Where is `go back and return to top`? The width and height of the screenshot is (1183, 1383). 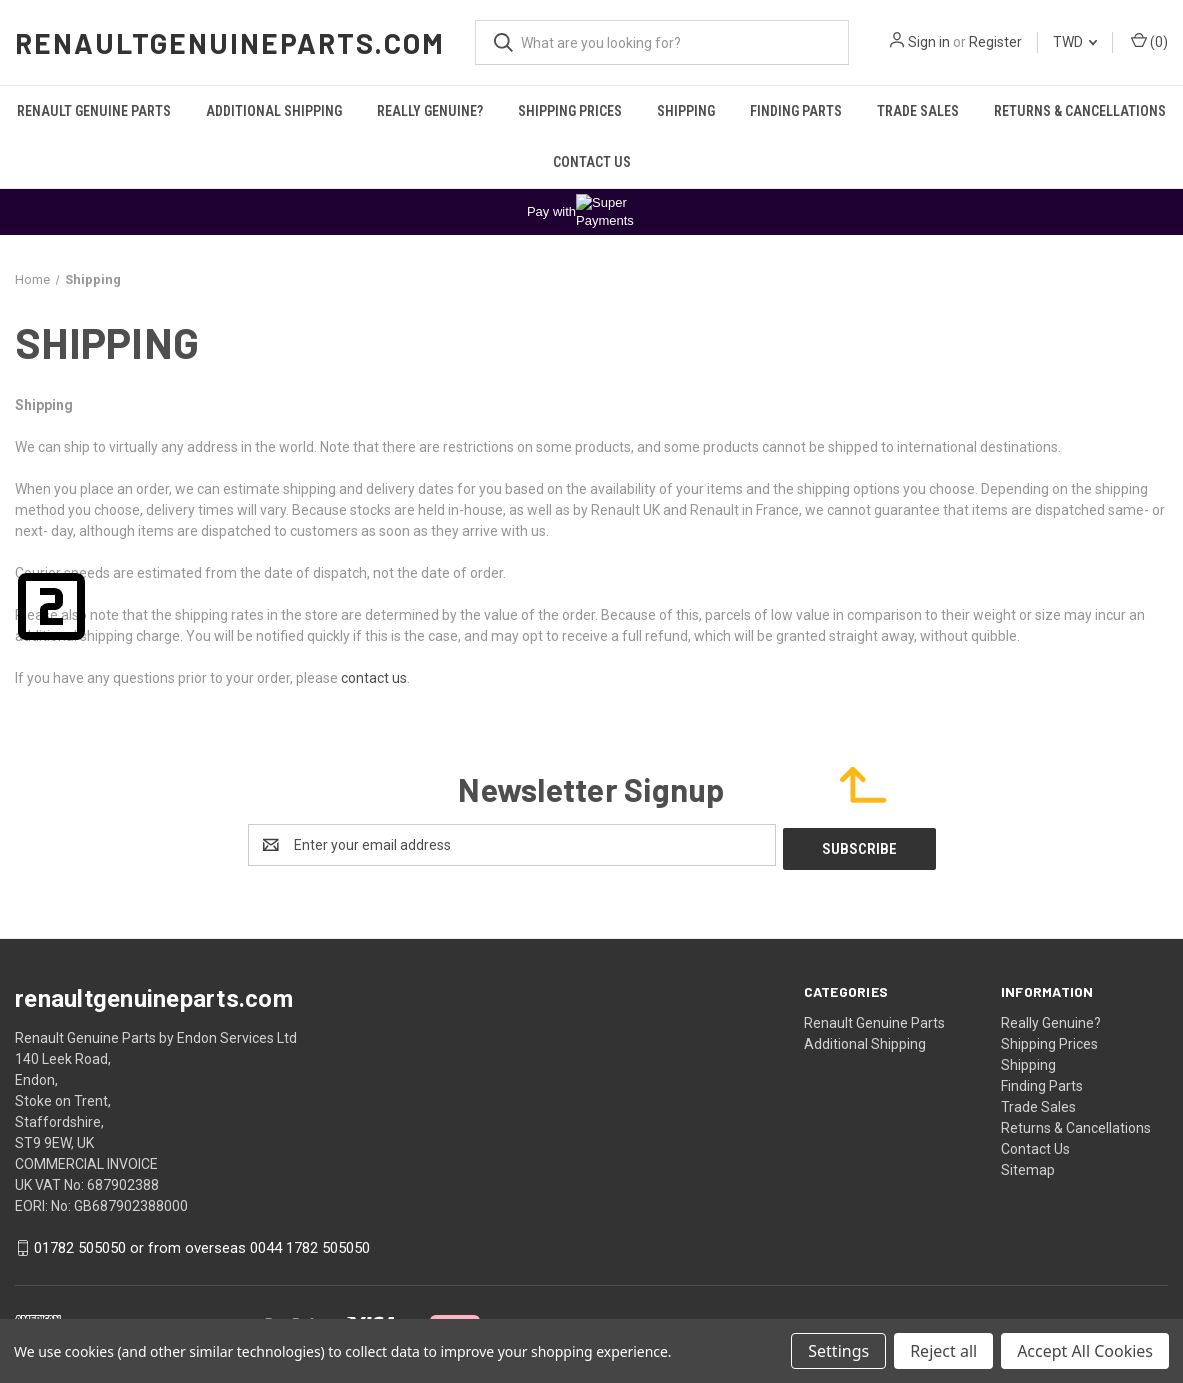 go back and return to top is located at coordinates (861, 786).